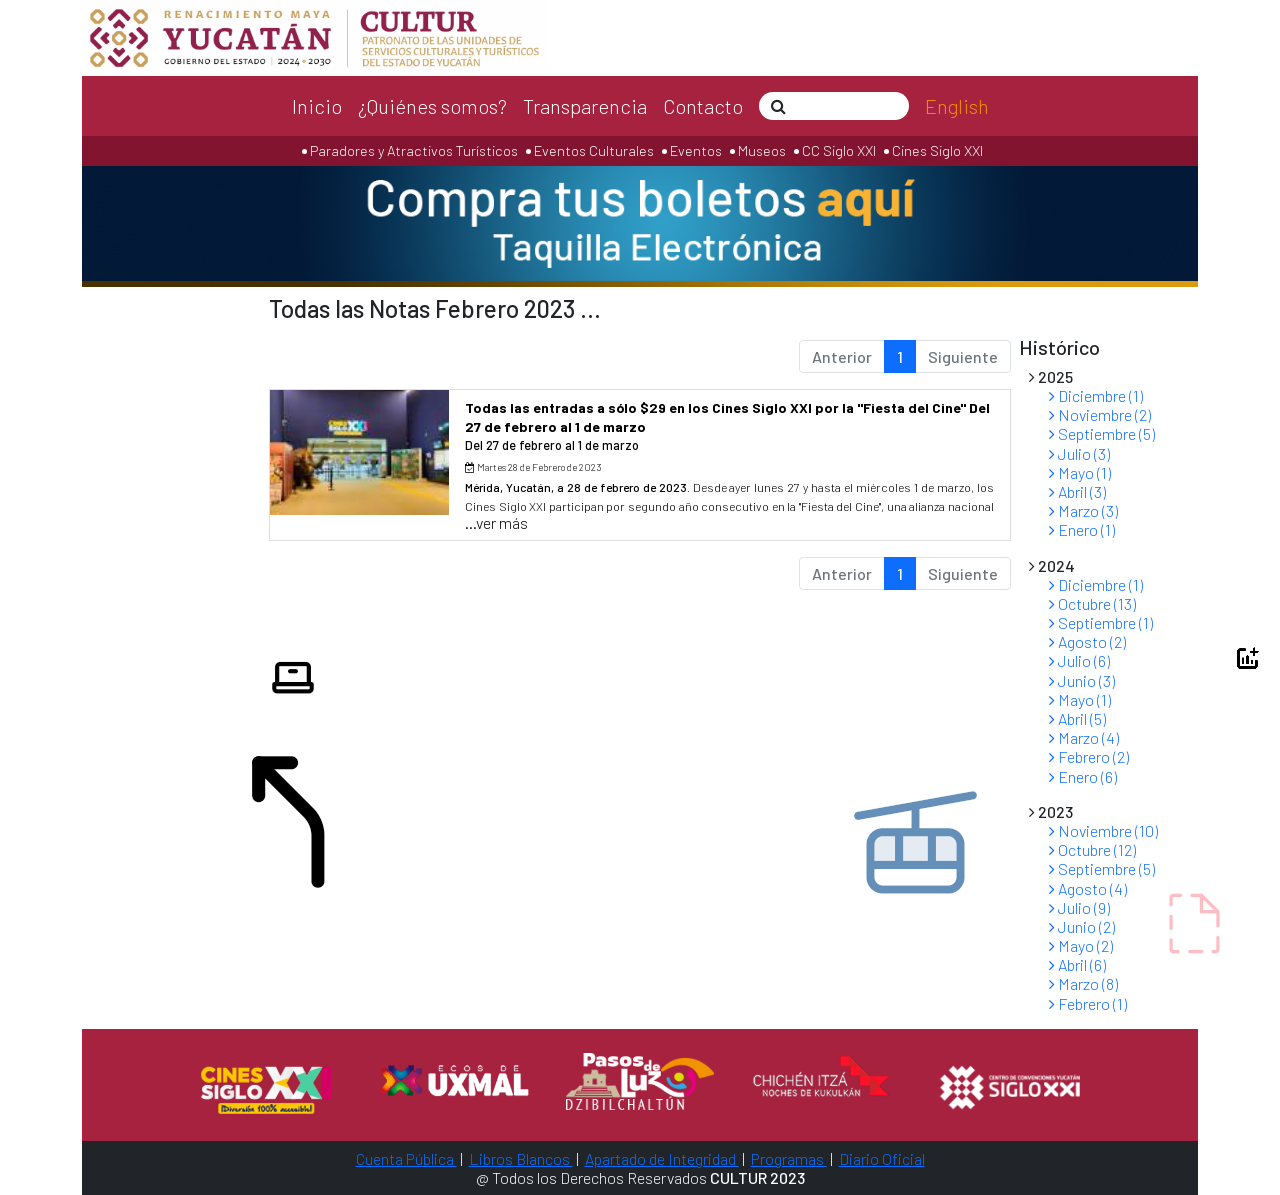 This screenshot has width=1280, height=1195. Describe the element at coordinates (1247, 658) in the screenshot. I see `add a new chart or graph` at that location.